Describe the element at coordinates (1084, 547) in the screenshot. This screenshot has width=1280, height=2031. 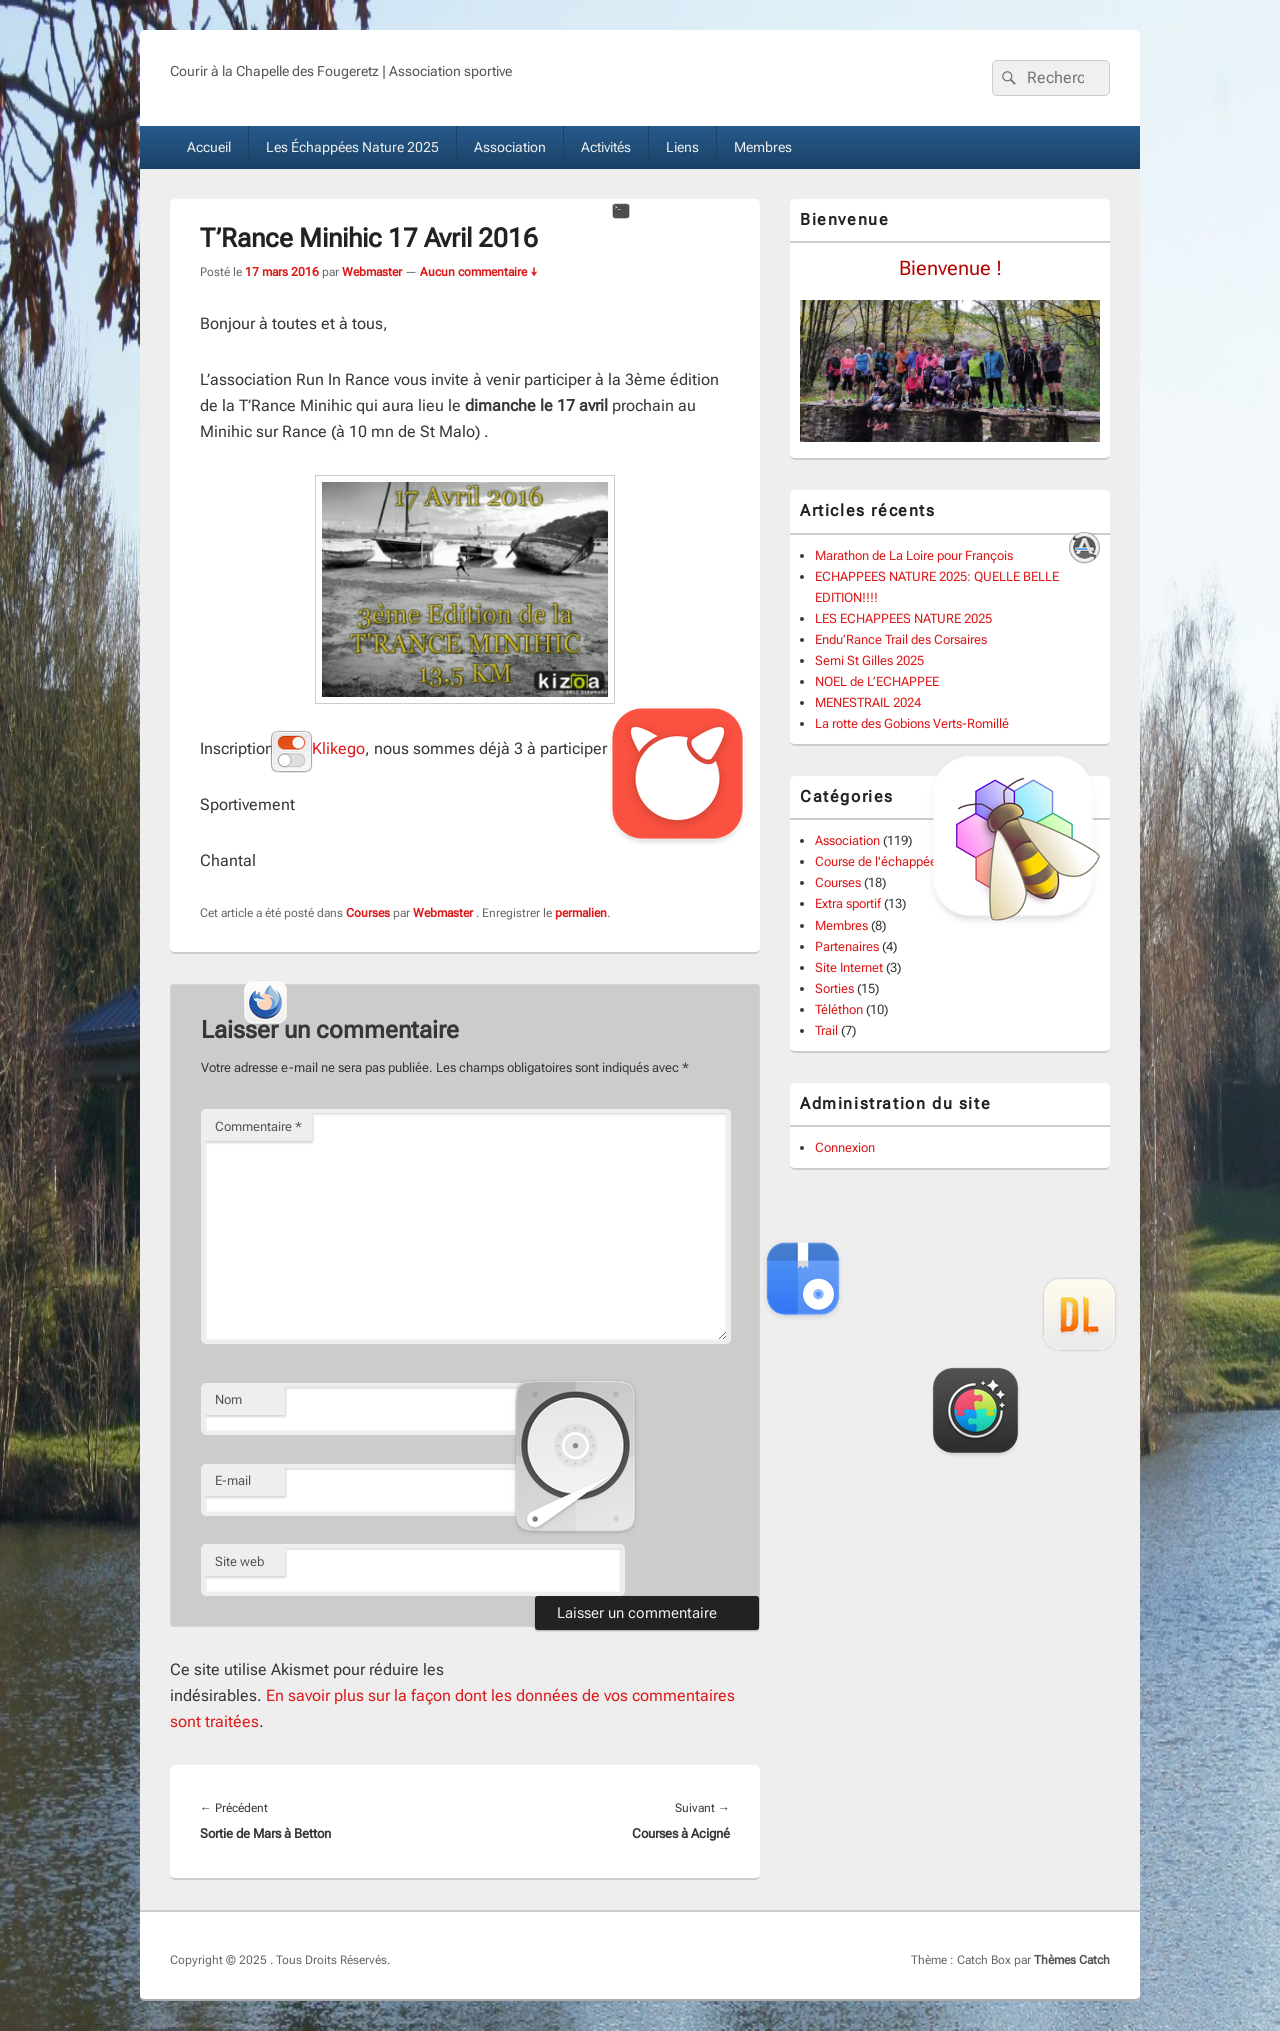
I see `open the software update manager` at that location.